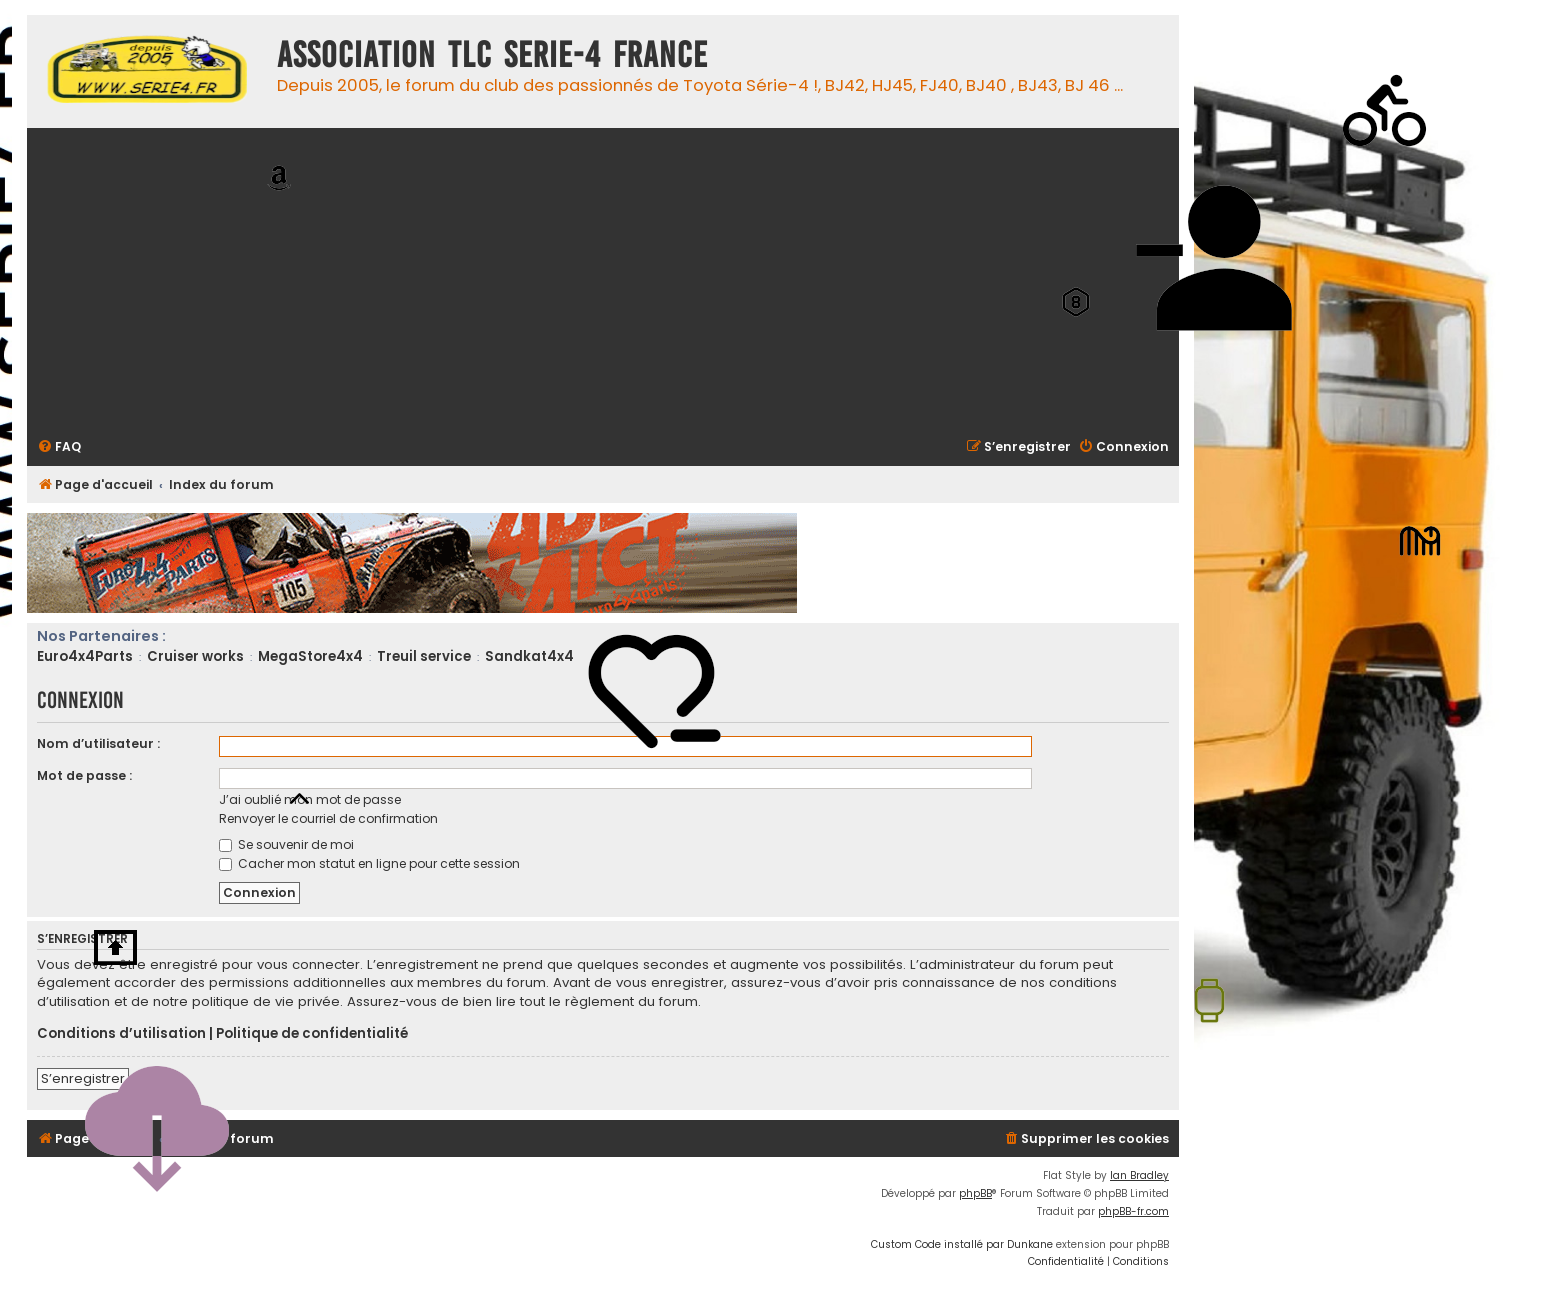  Describe the element at coordinates (1214, 258) in the screenshot. I see `remove a contact or friend` at that location.